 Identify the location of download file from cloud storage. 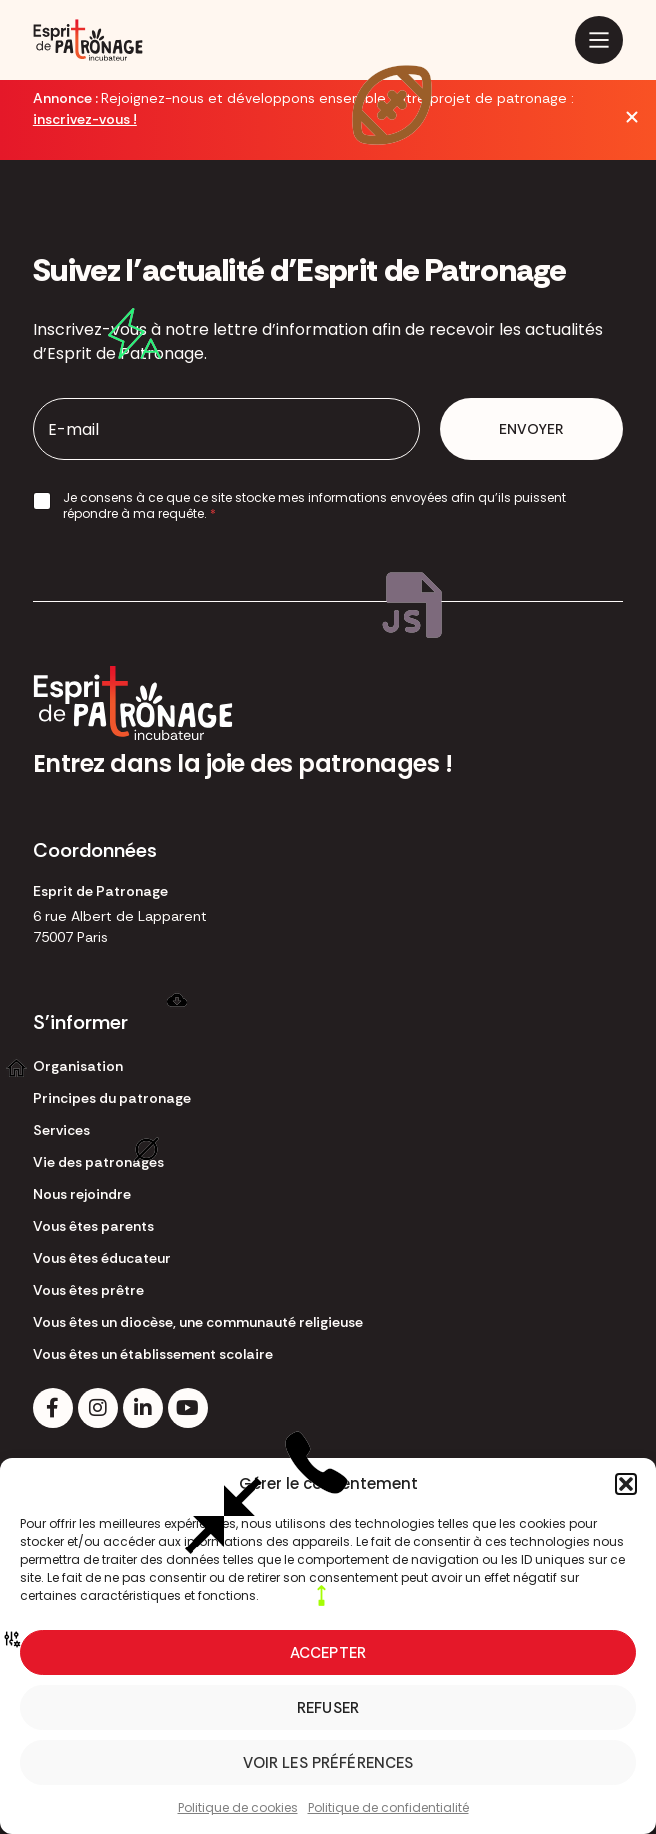
(177, 1000).